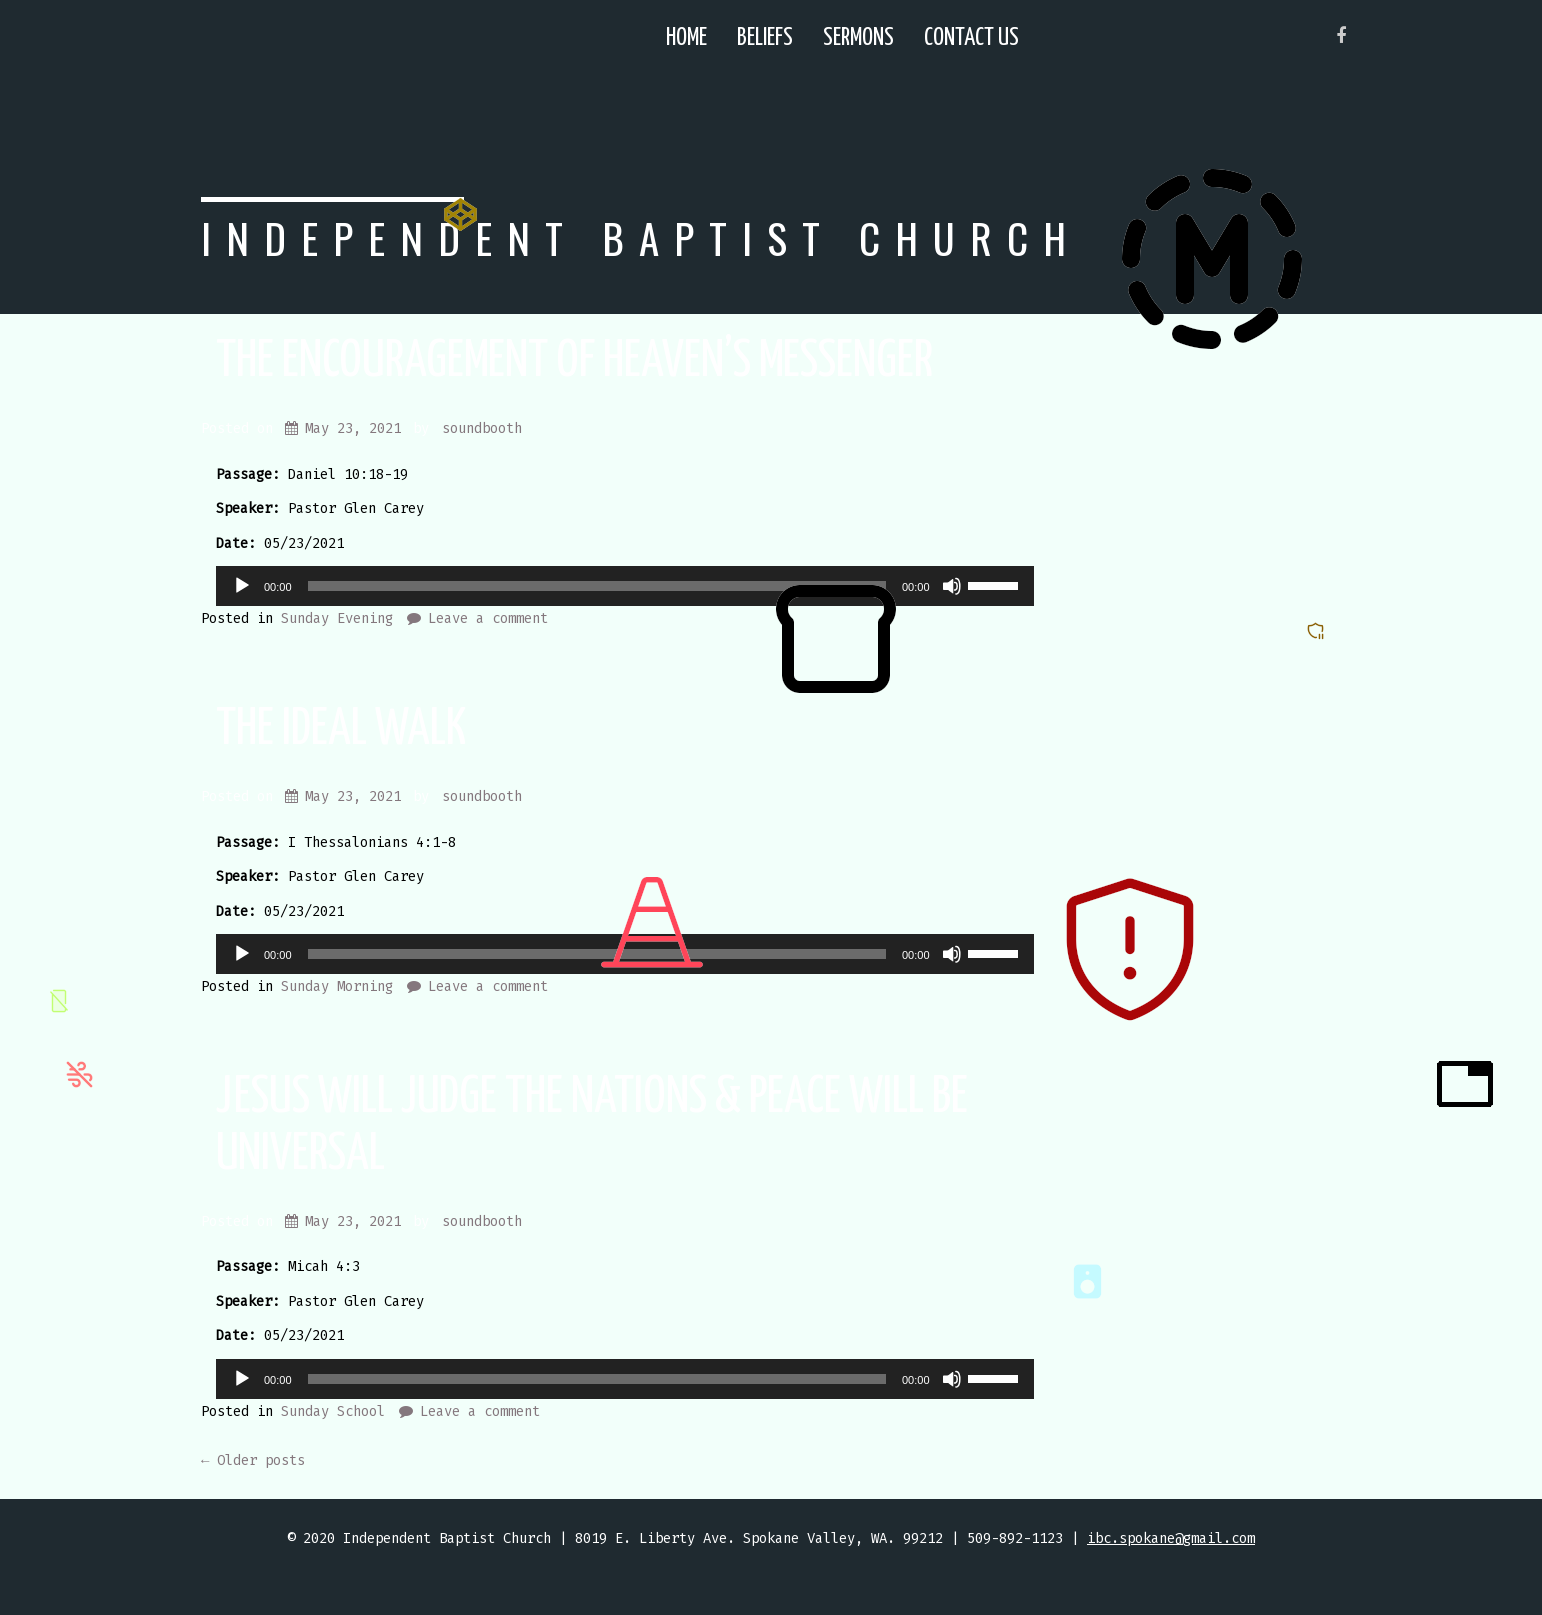  What do you see at coordinates (1465, 1084) in the screenshot?
I see `open a new browser tab` at bounding box center [1465, 1084].